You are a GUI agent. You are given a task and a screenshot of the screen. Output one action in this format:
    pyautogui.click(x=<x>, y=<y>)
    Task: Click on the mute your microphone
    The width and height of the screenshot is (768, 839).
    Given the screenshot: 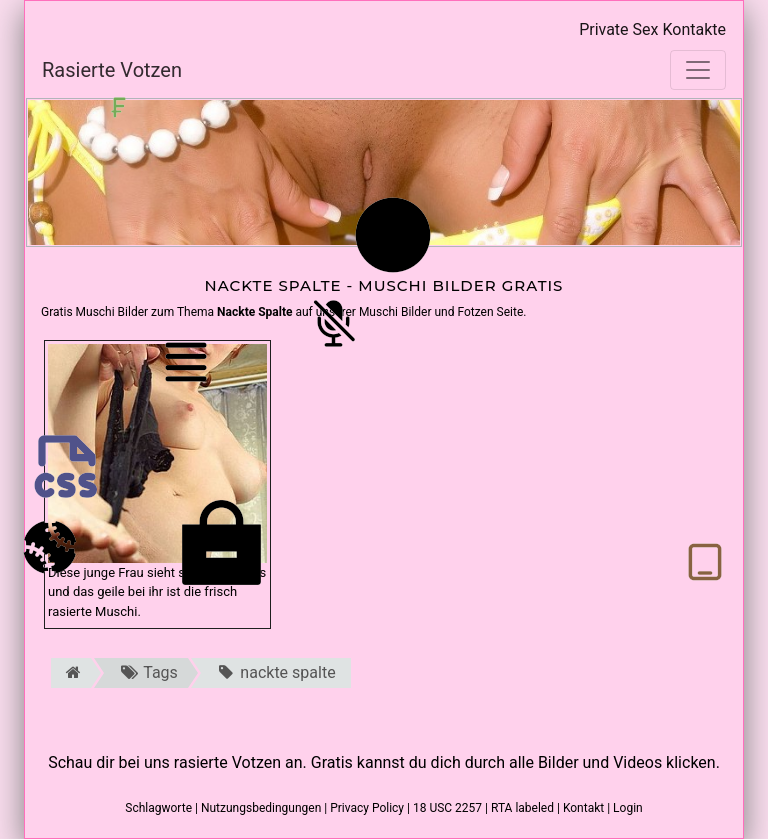 What is the action you would take?
    pyautogui.click(x=333, y=323)
    